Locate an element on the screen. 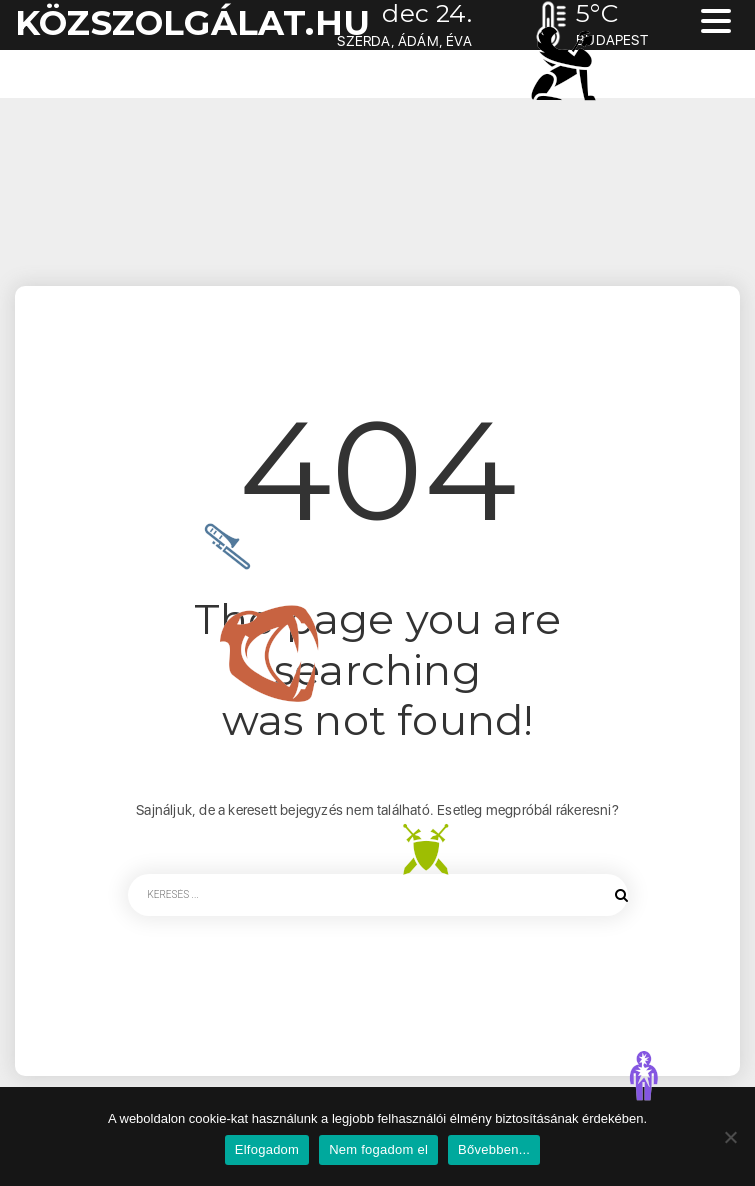 The image size is (755, 1186). access Greek mythology content or trivia is located at coordinates (564, 63).